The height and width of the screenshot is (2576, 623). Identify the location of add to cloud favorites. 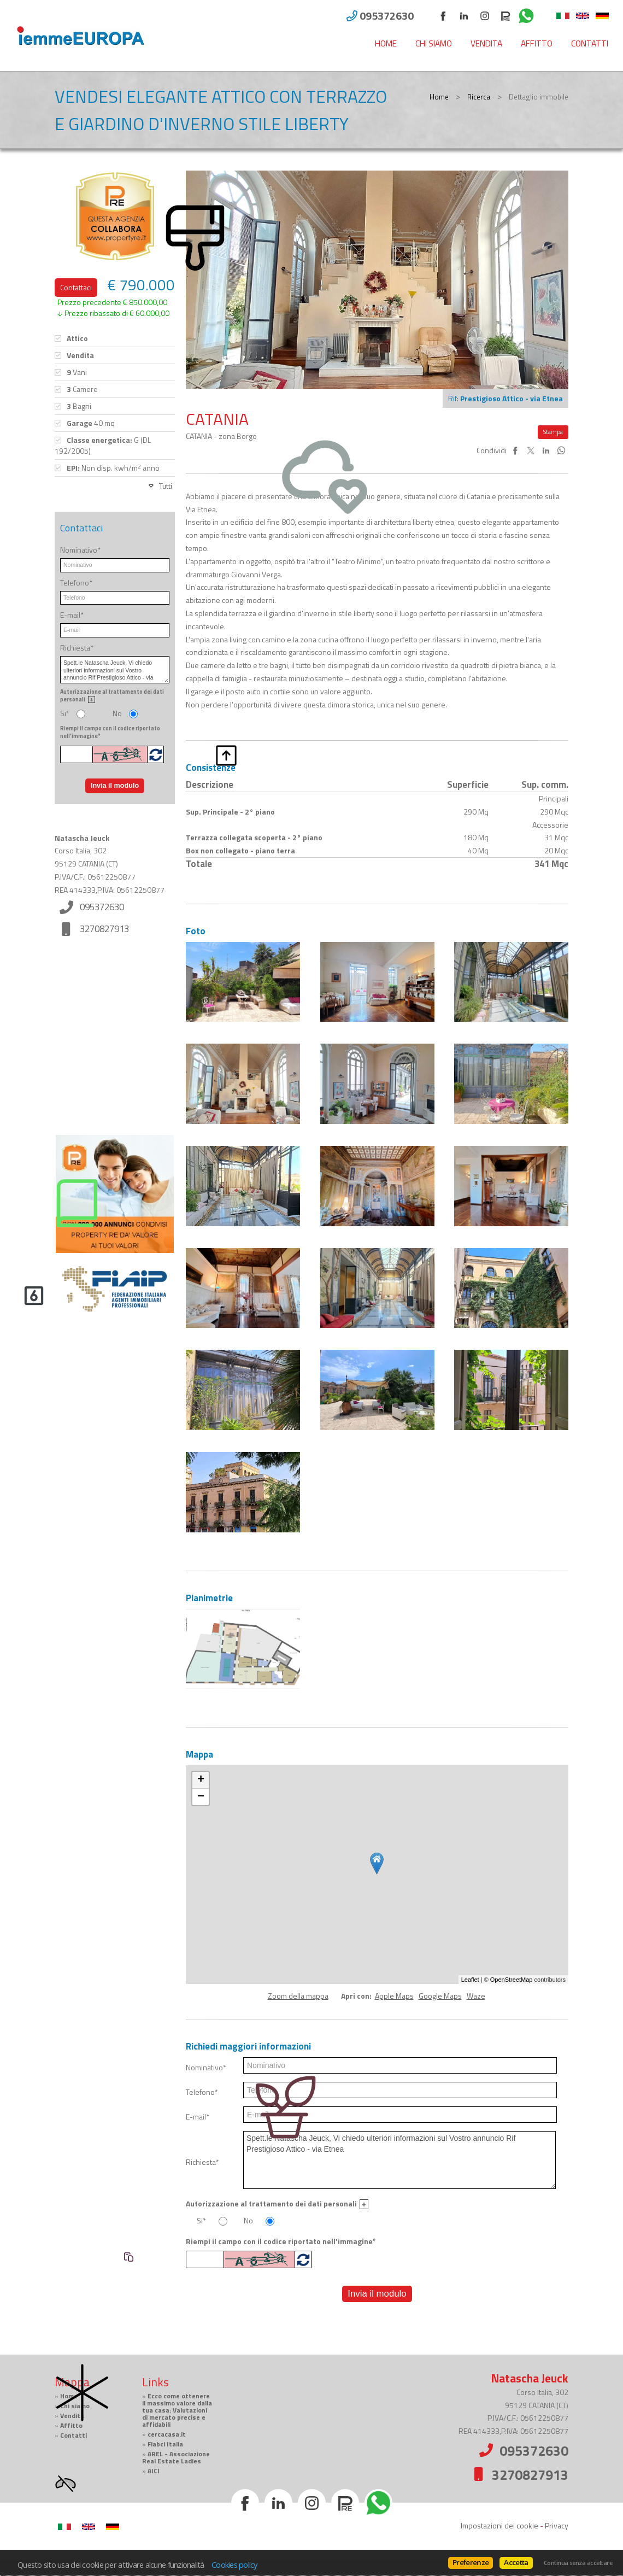
(325, 471).